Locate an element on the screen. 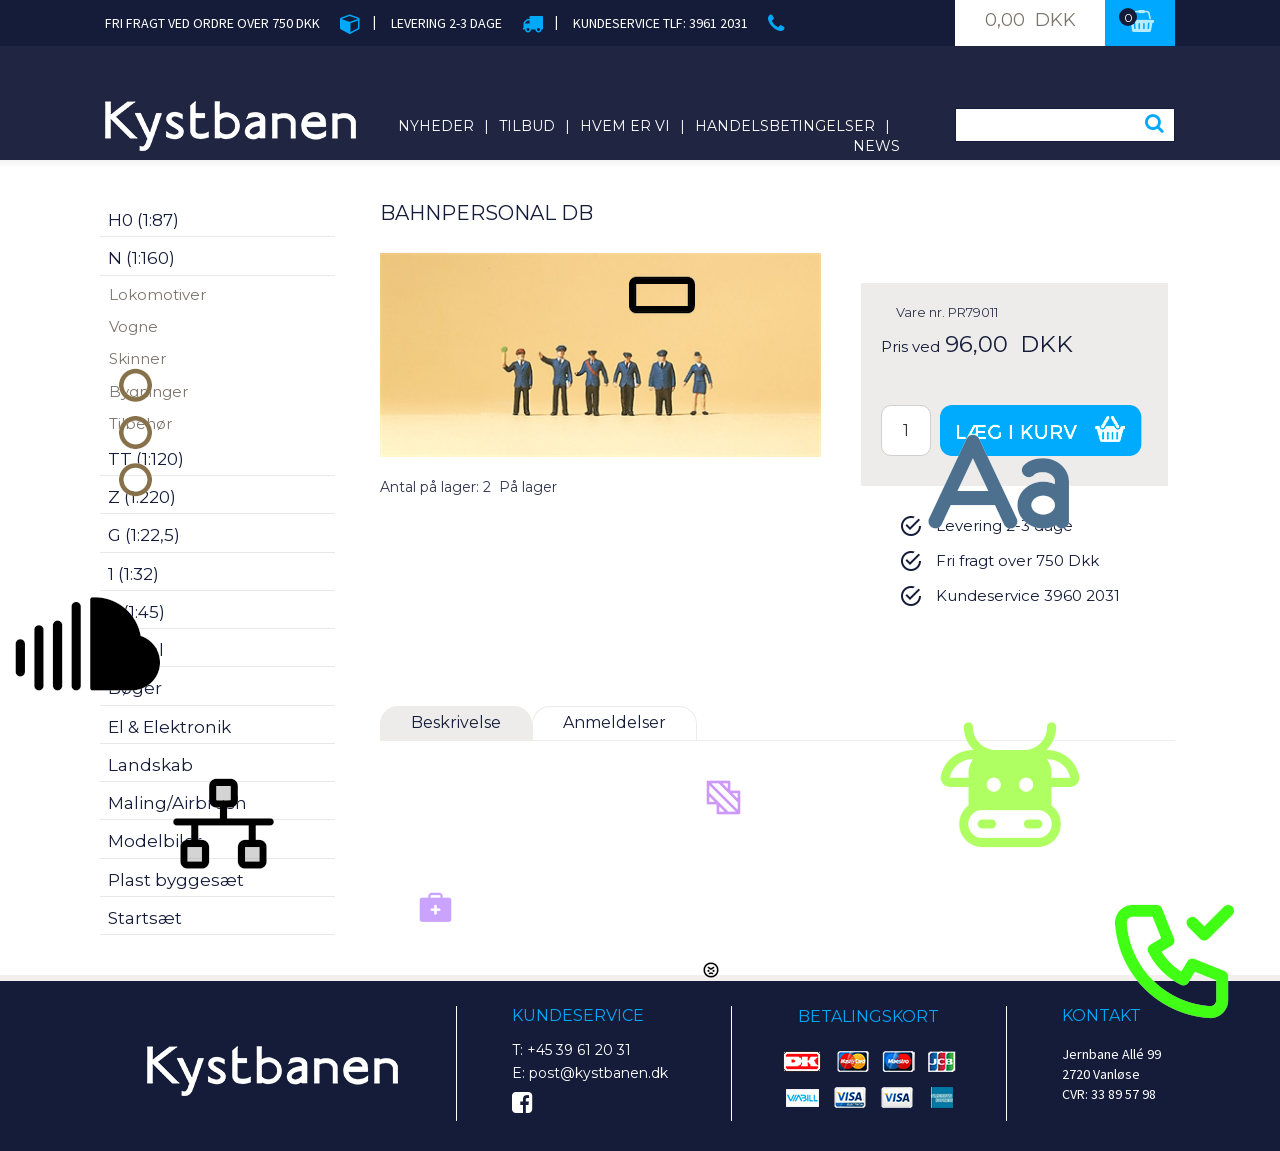  view network topology or connected devices is located at coordinates (223, 825).